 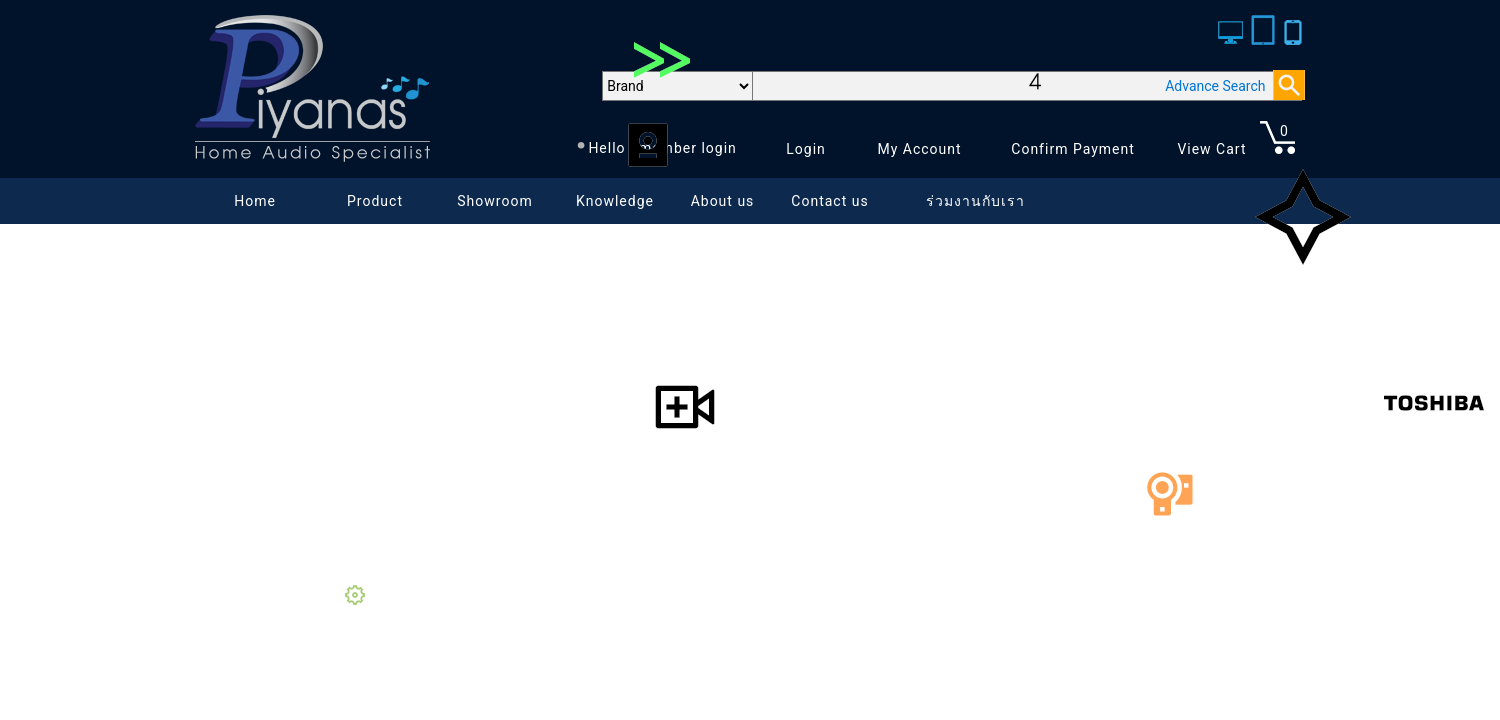 I want to click on view passport or travel document, so click(x=648, y=145).